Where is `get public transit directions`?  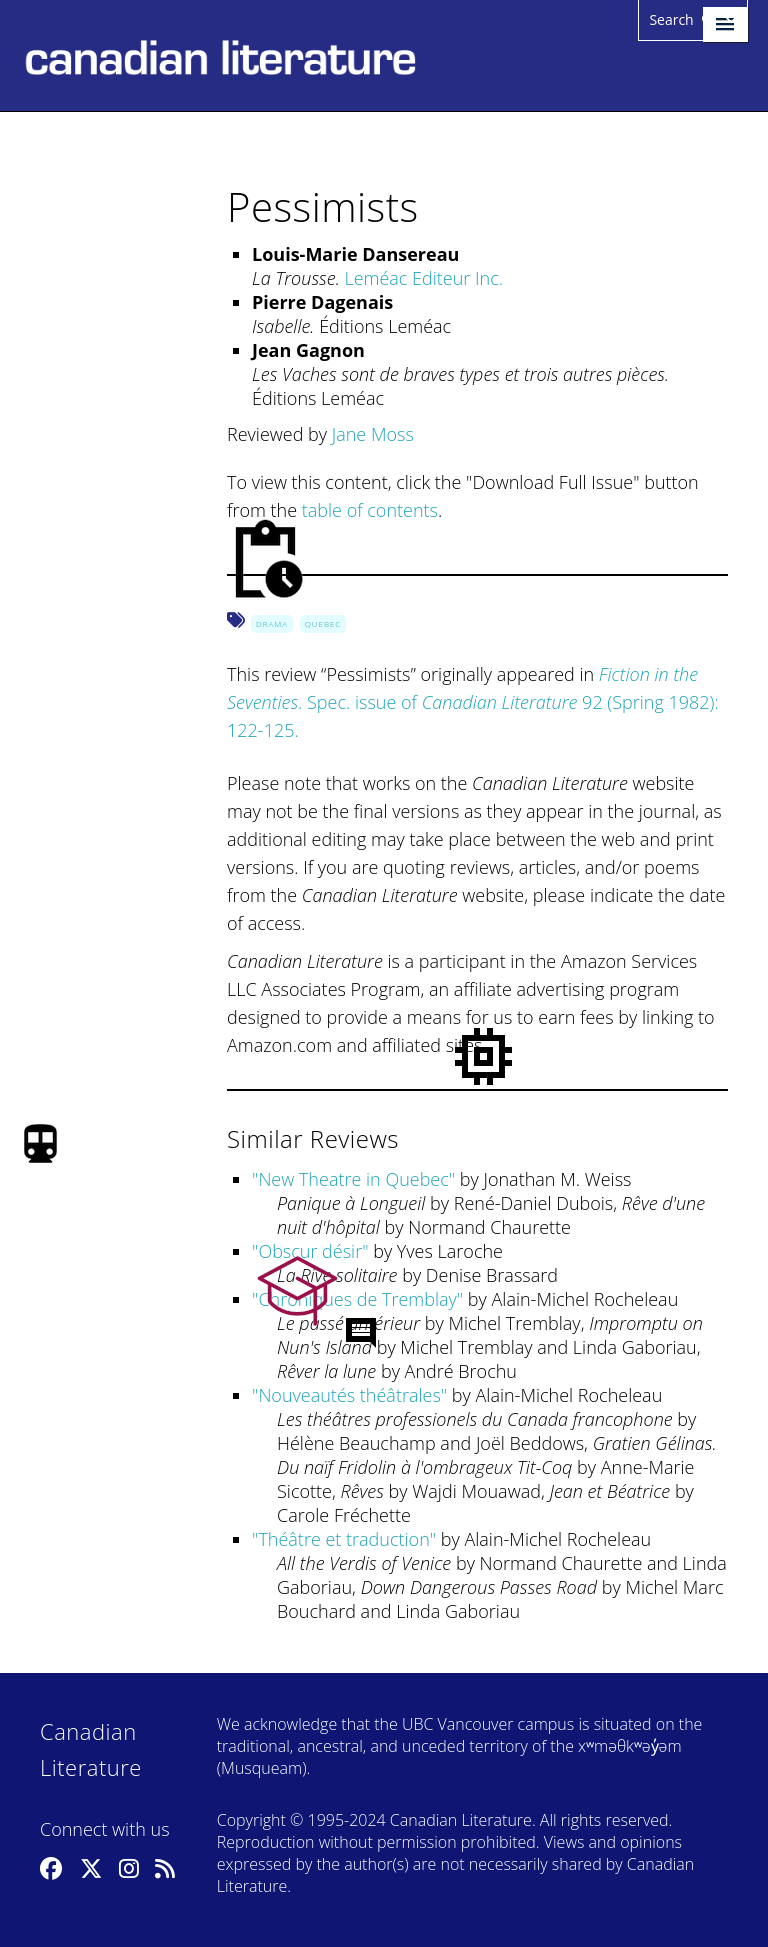
get public transit directions is located at coordinates (40, 1144).